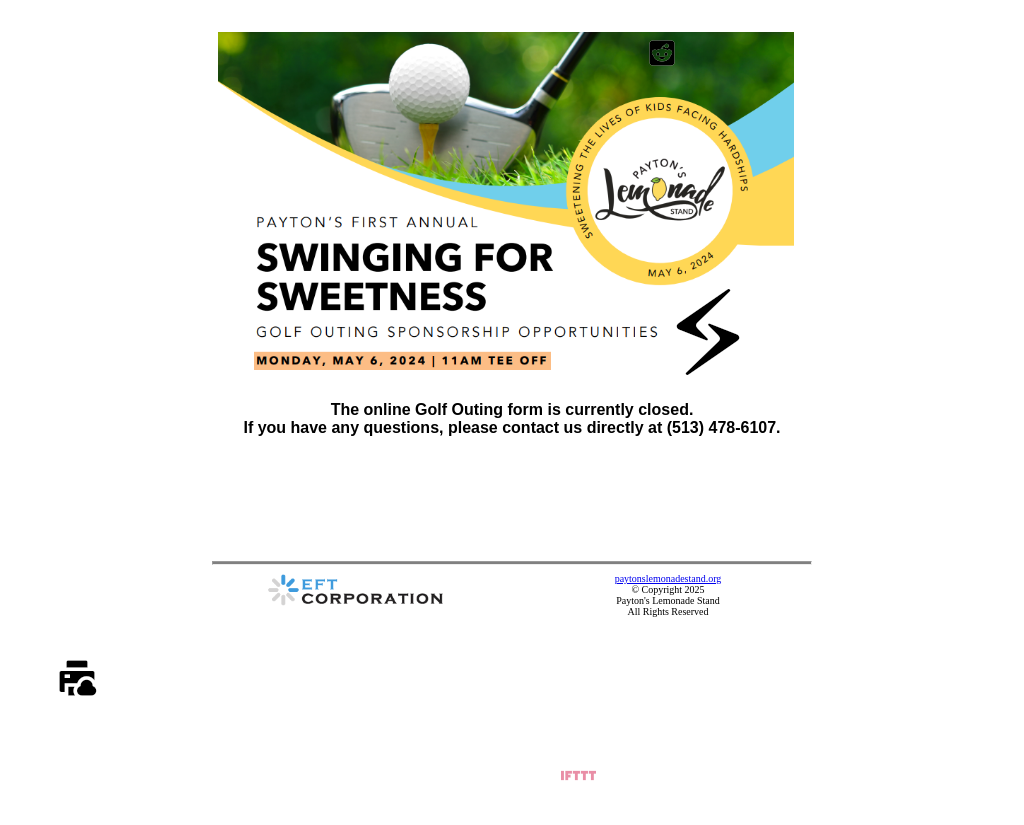  Describe the element at coordinates (708, 332) in the screenshot. I see `slint framework logo` at that location.